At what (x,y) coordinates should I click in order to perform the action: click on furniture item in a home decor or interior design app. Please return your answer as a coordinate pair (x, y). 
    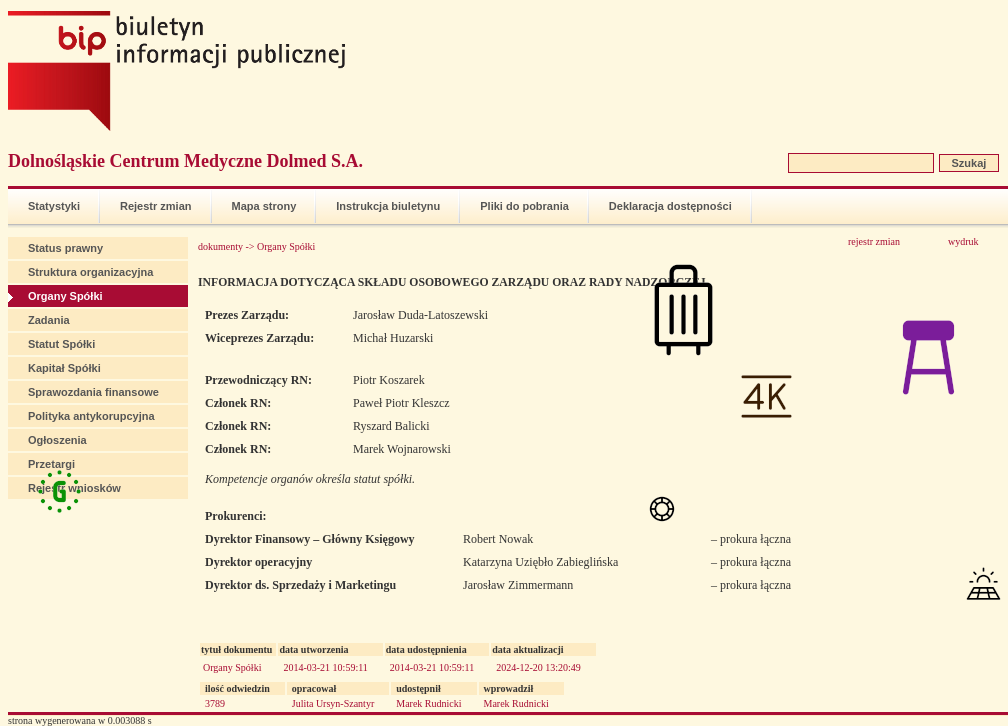
    Looking at the image, I should click on (928, 357).